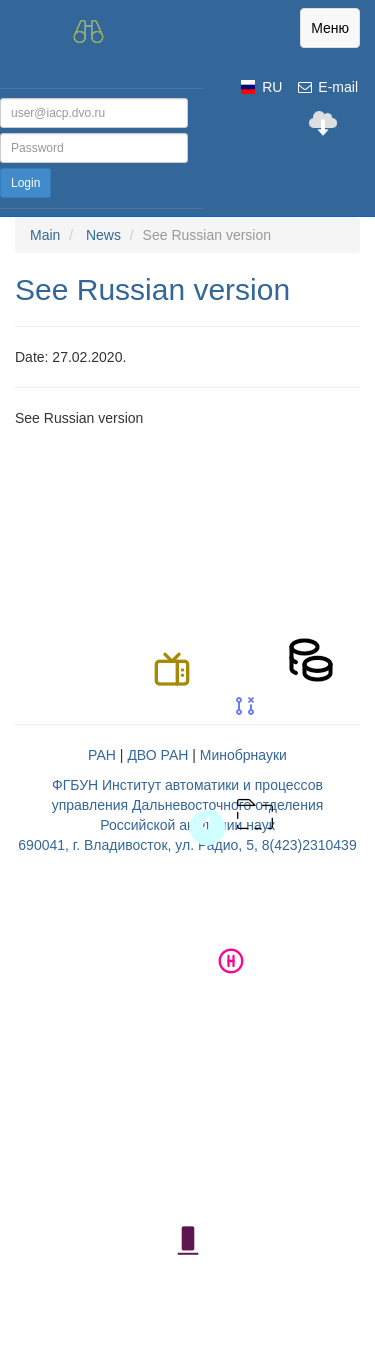 This screenshot has height=1352, width=375. Describe the element at coordinates (245, 706) in the screenshot. I see `a closed or rejected pull request` at that location.